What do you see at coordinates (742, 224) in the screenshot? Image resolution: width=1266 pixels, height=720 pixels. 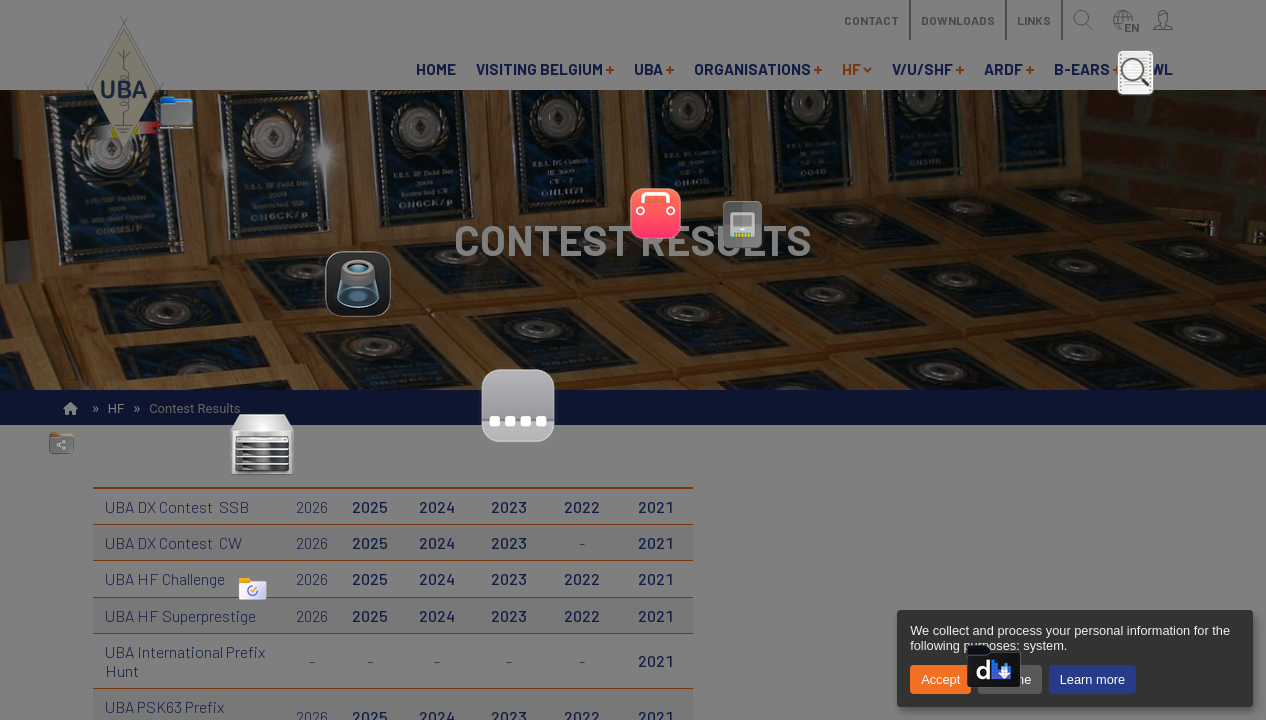 I see `indicates a retro game ROM file` at bounding box center [742, 224].